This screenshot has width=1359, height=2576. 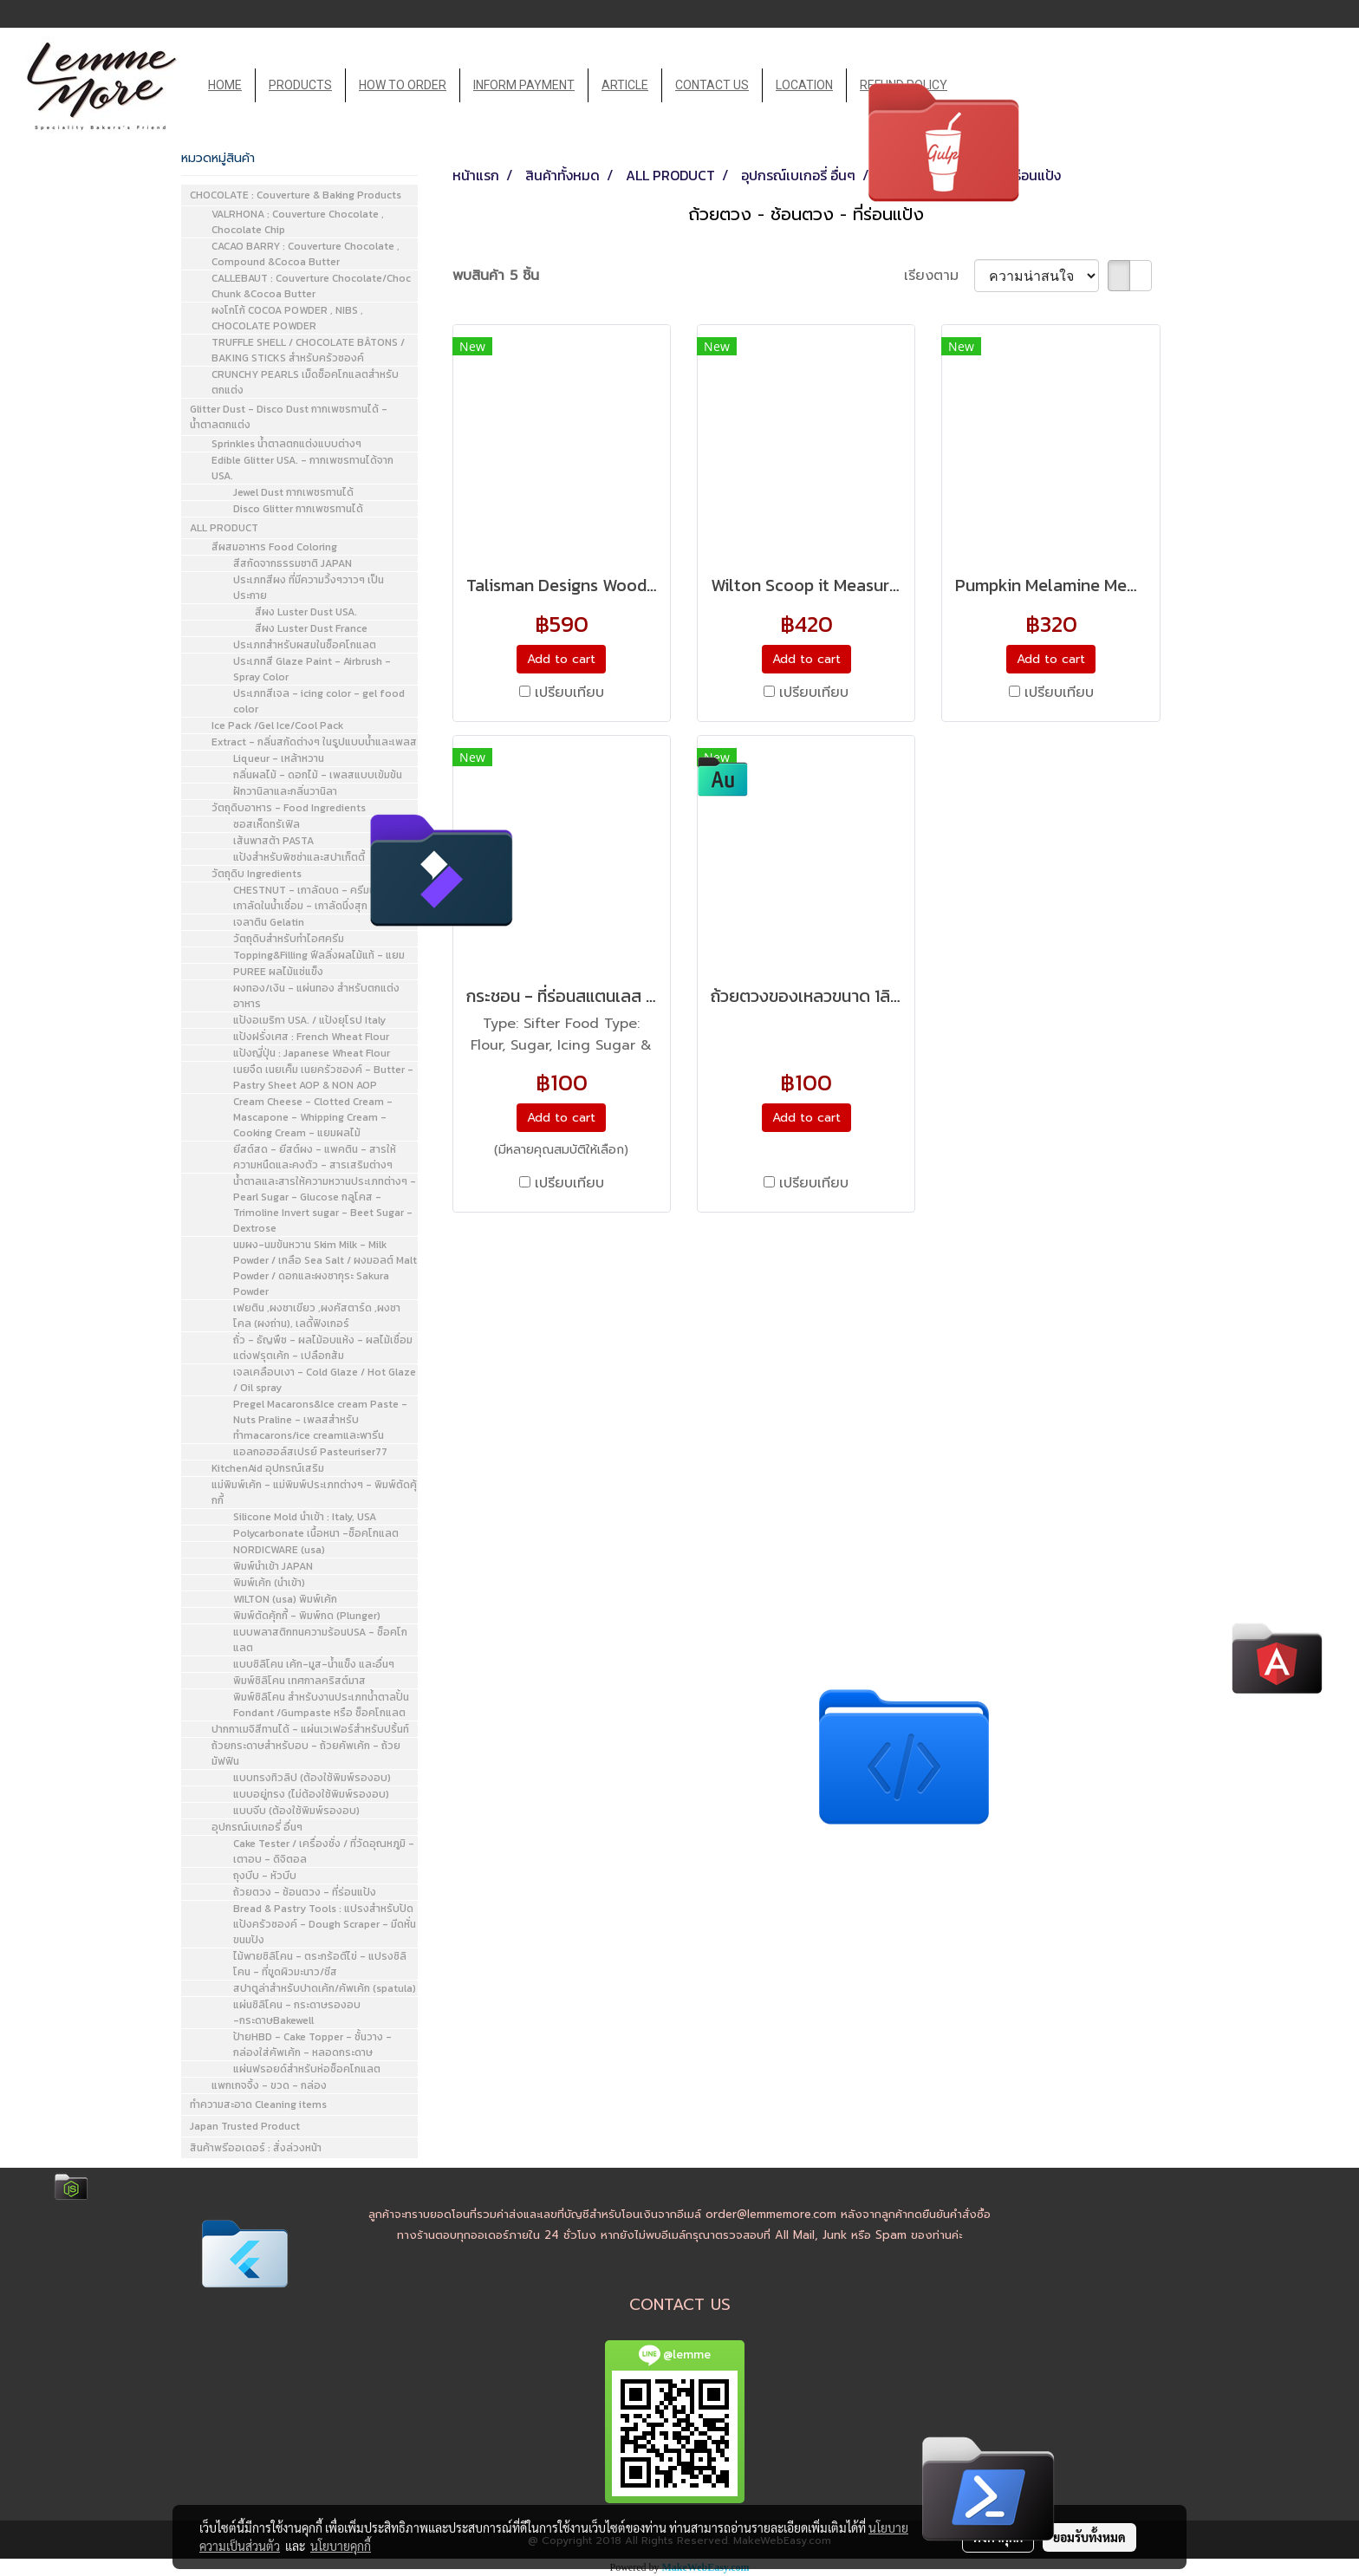 What do you see at coordinates (440, 874) in the screenshot?
I see `open Wondershare FilmoraPro project folder` at bounding box center [440, 874].